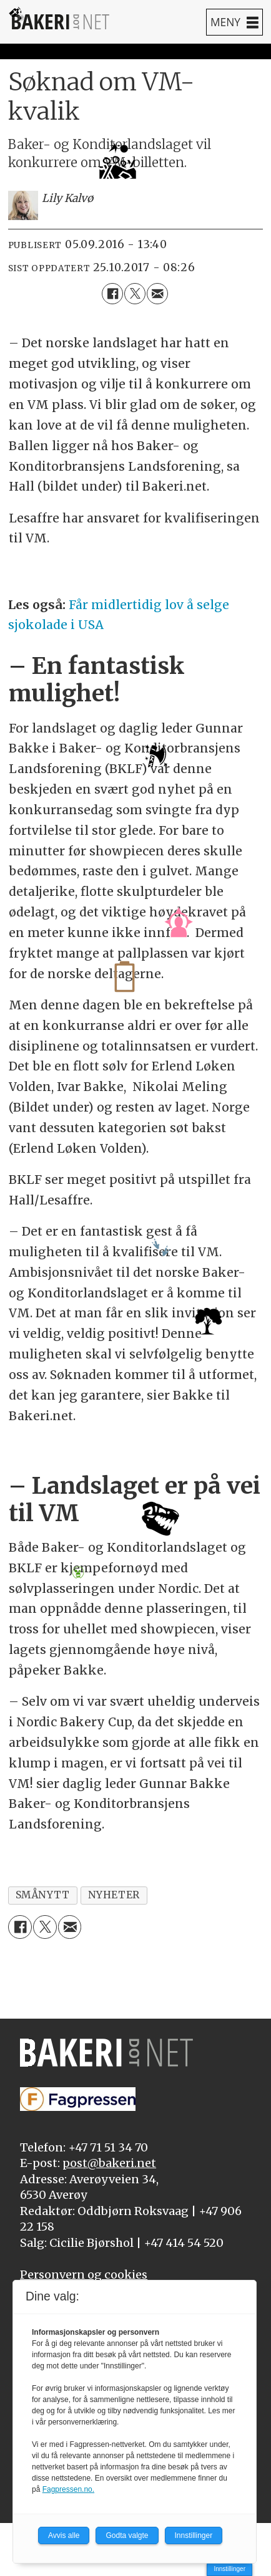  I want to click on use holy water item in game, so click(17, 14).